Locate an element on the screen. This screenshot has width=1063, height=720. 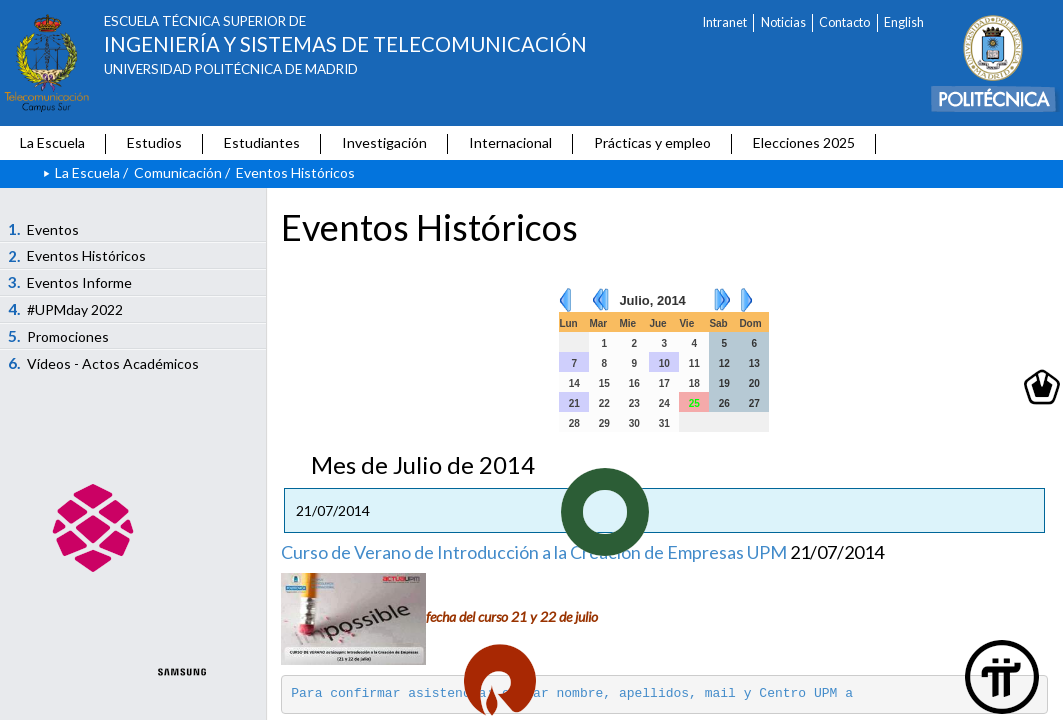
Samsung brand logo is located at coordinates (182, 672).